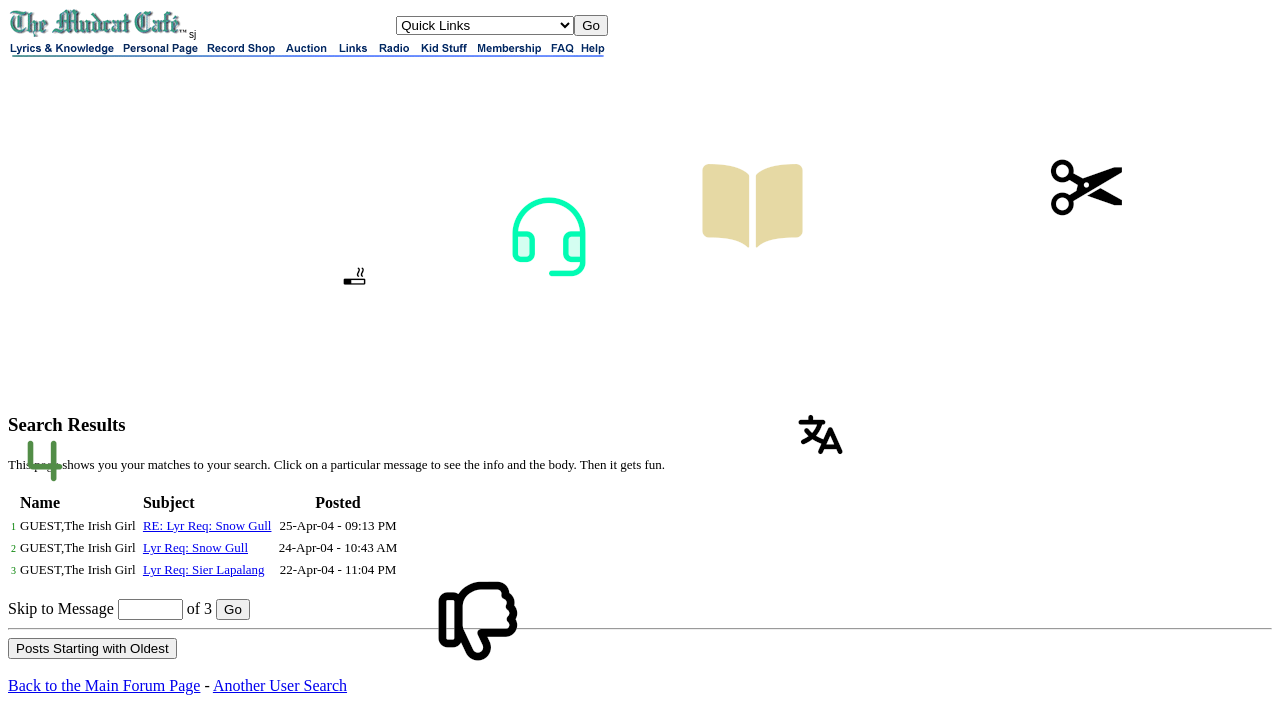 The image size is (1280, 720). What do you see at coordinates (549, 234) in the screenshot?
I see `contact customer support` at bounding box center [549, 234].